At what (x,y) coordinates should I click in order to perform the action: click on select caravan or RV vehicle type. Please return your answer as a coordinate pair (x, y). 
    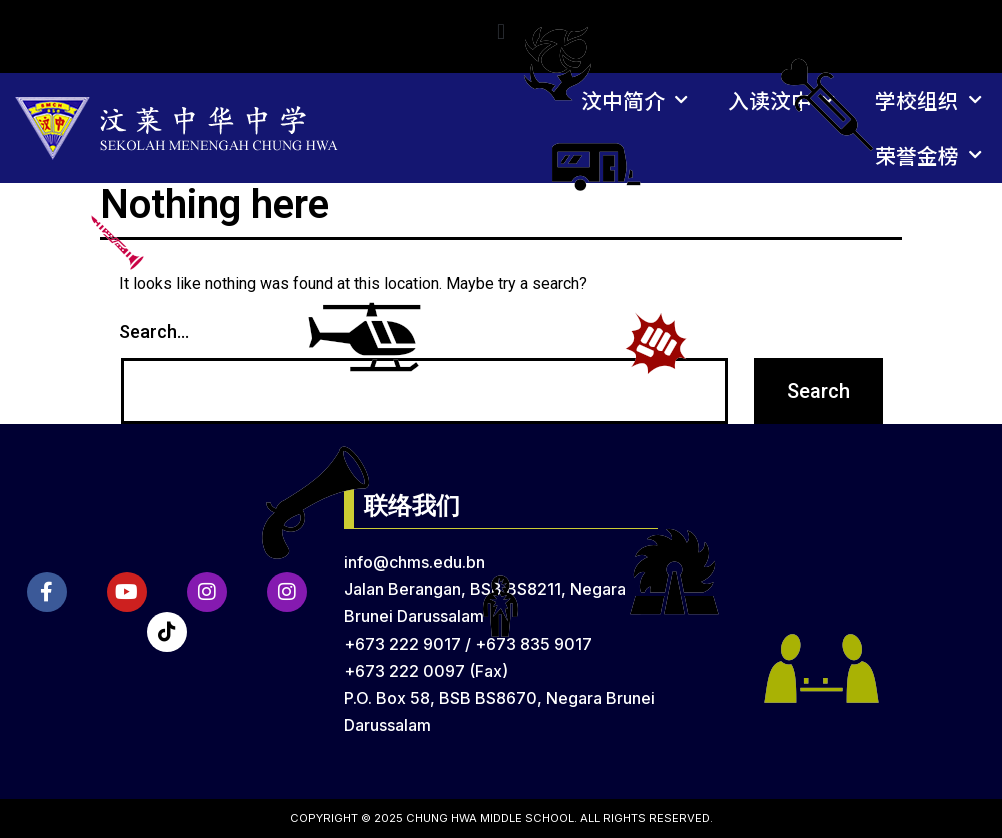
    Looking at the image, I should click on (596, 167).